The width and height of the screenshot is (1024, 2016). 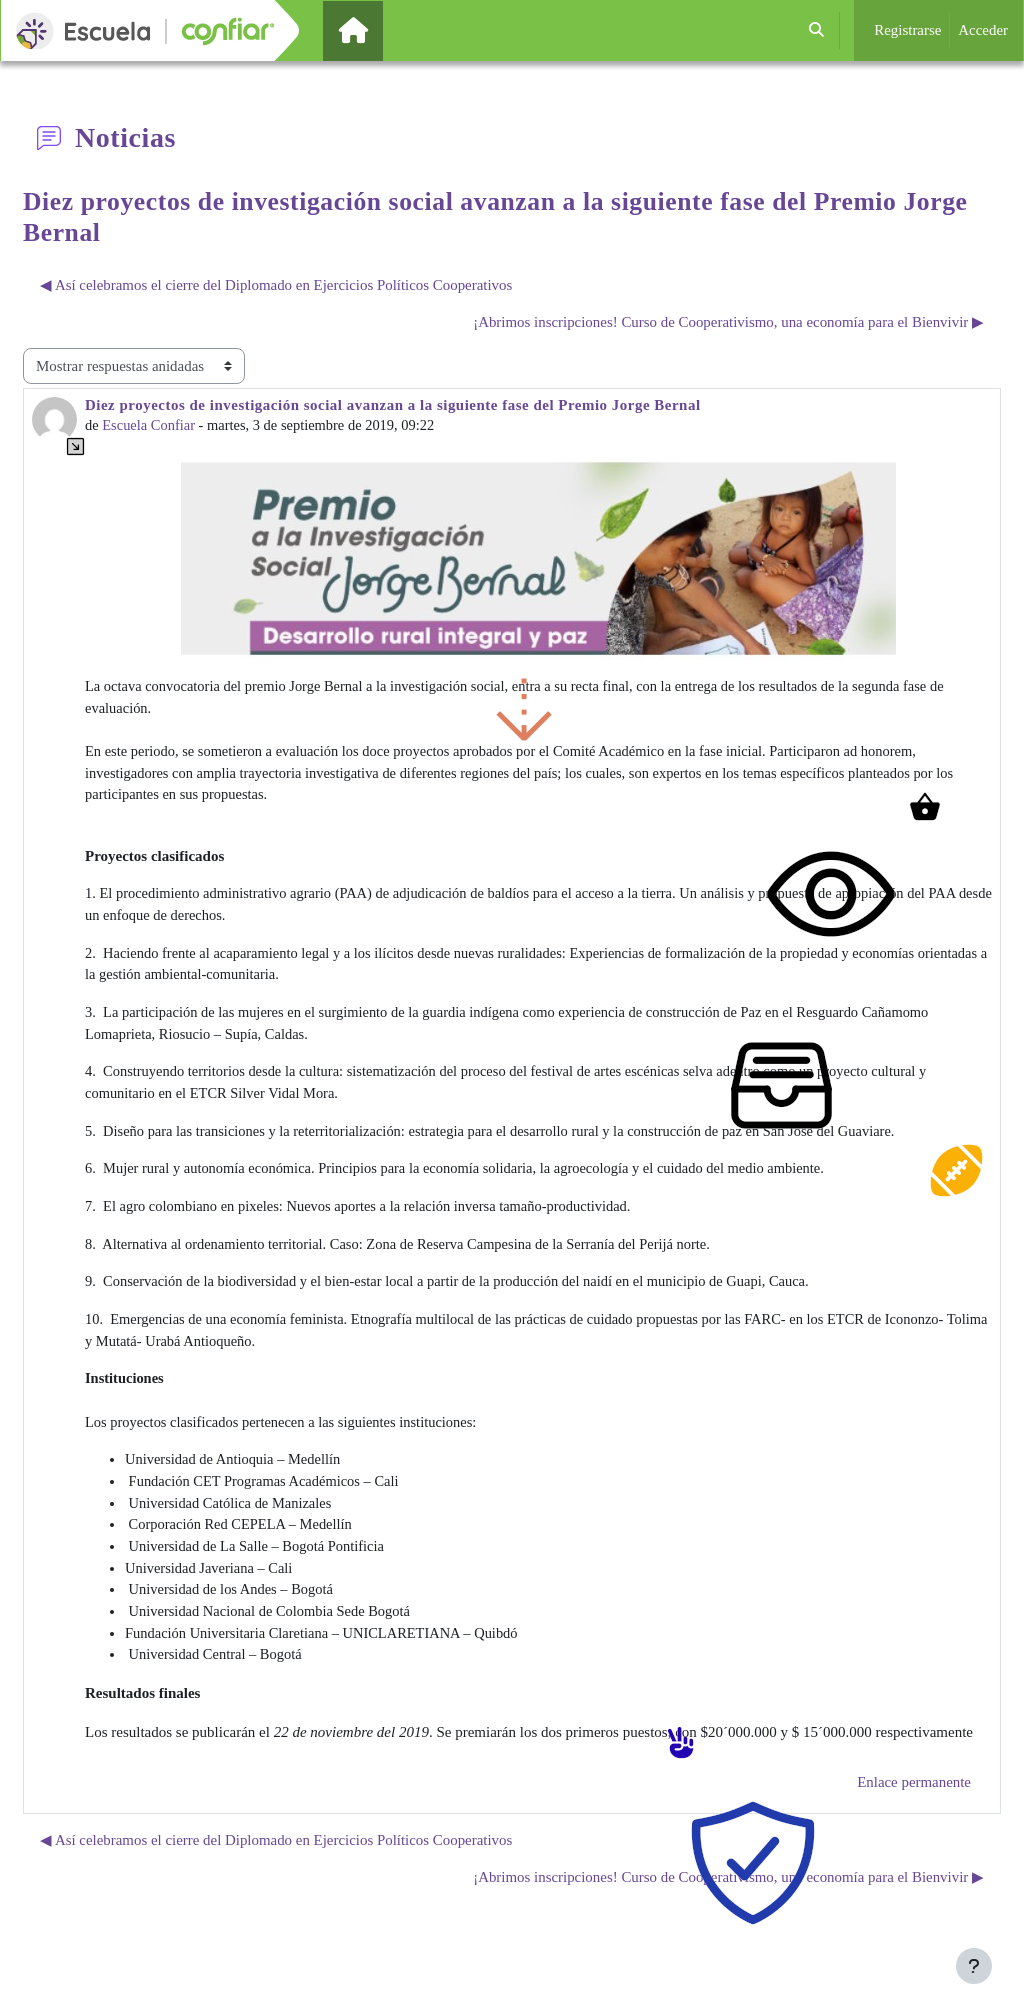 I want to click on view sports scores or updates, so click(x=956, y=1170).